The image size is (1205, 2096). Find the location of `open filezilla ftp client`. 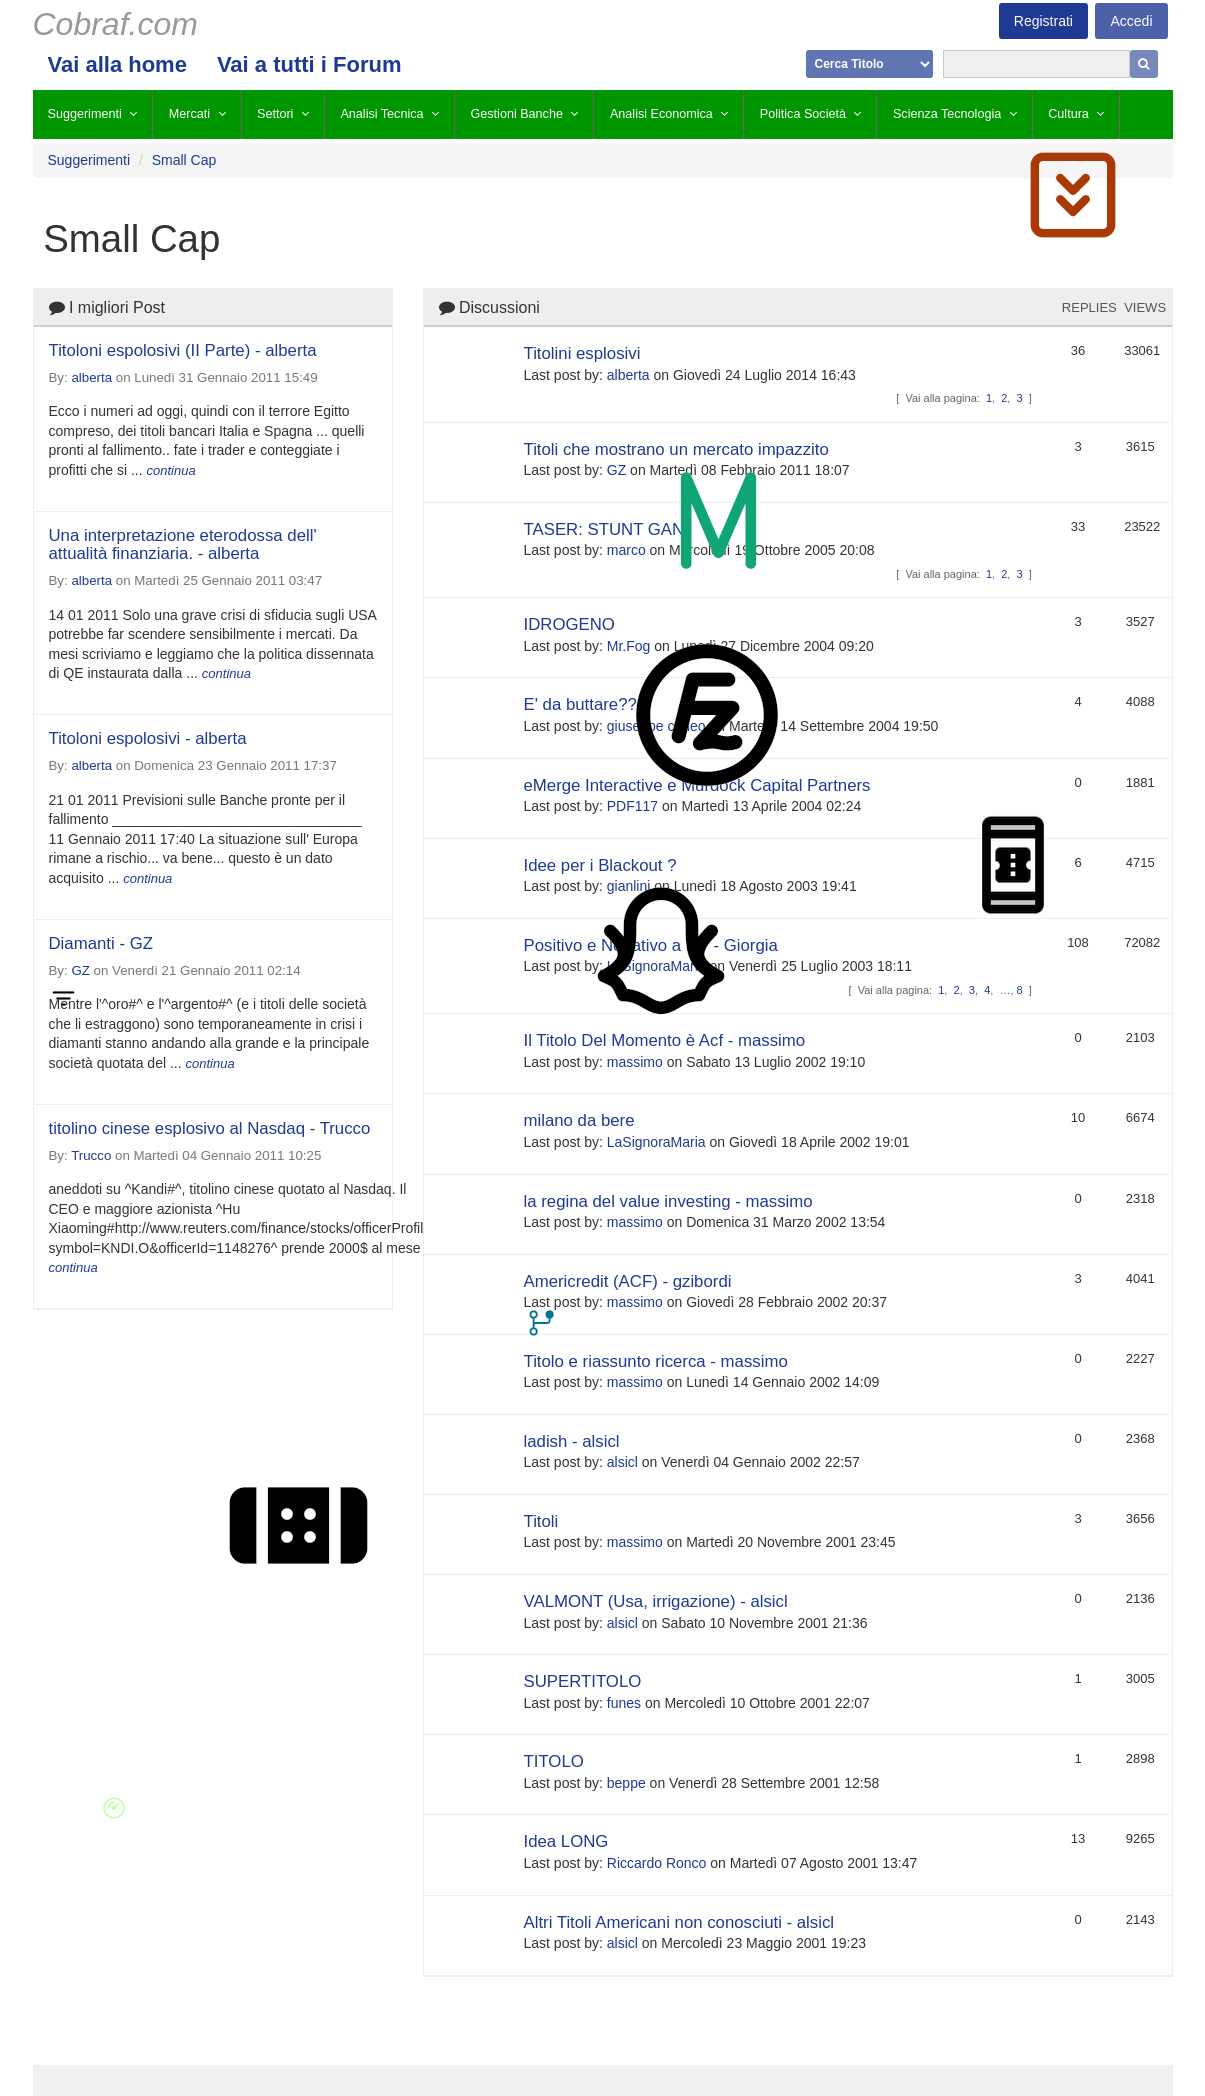

open filezilla ftp client is located at coordinates (707, 715).